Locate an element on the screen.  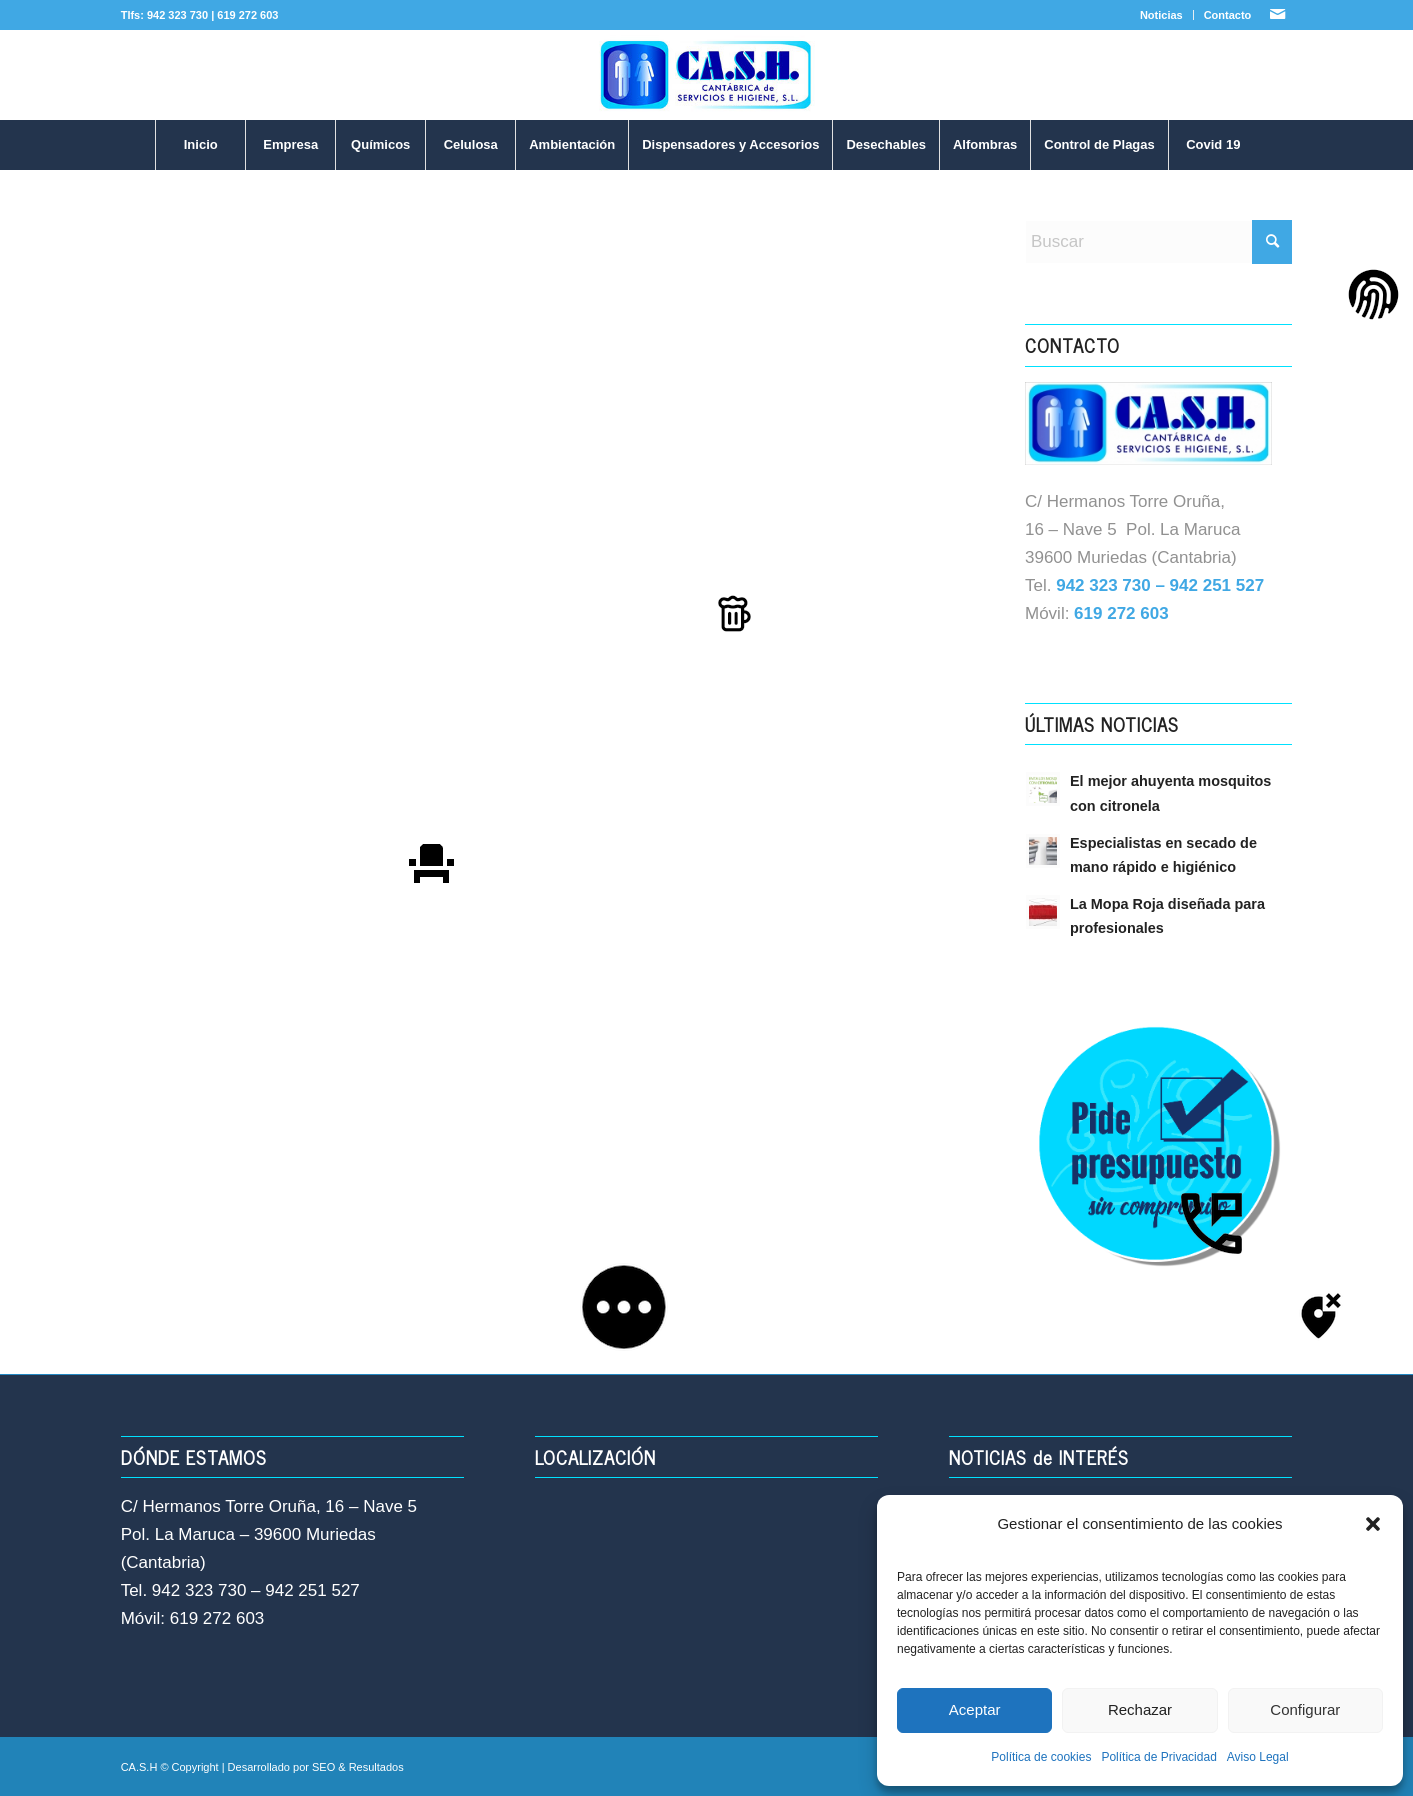
indicates a pending or in-progress status is located at coordinates (624, 1307).